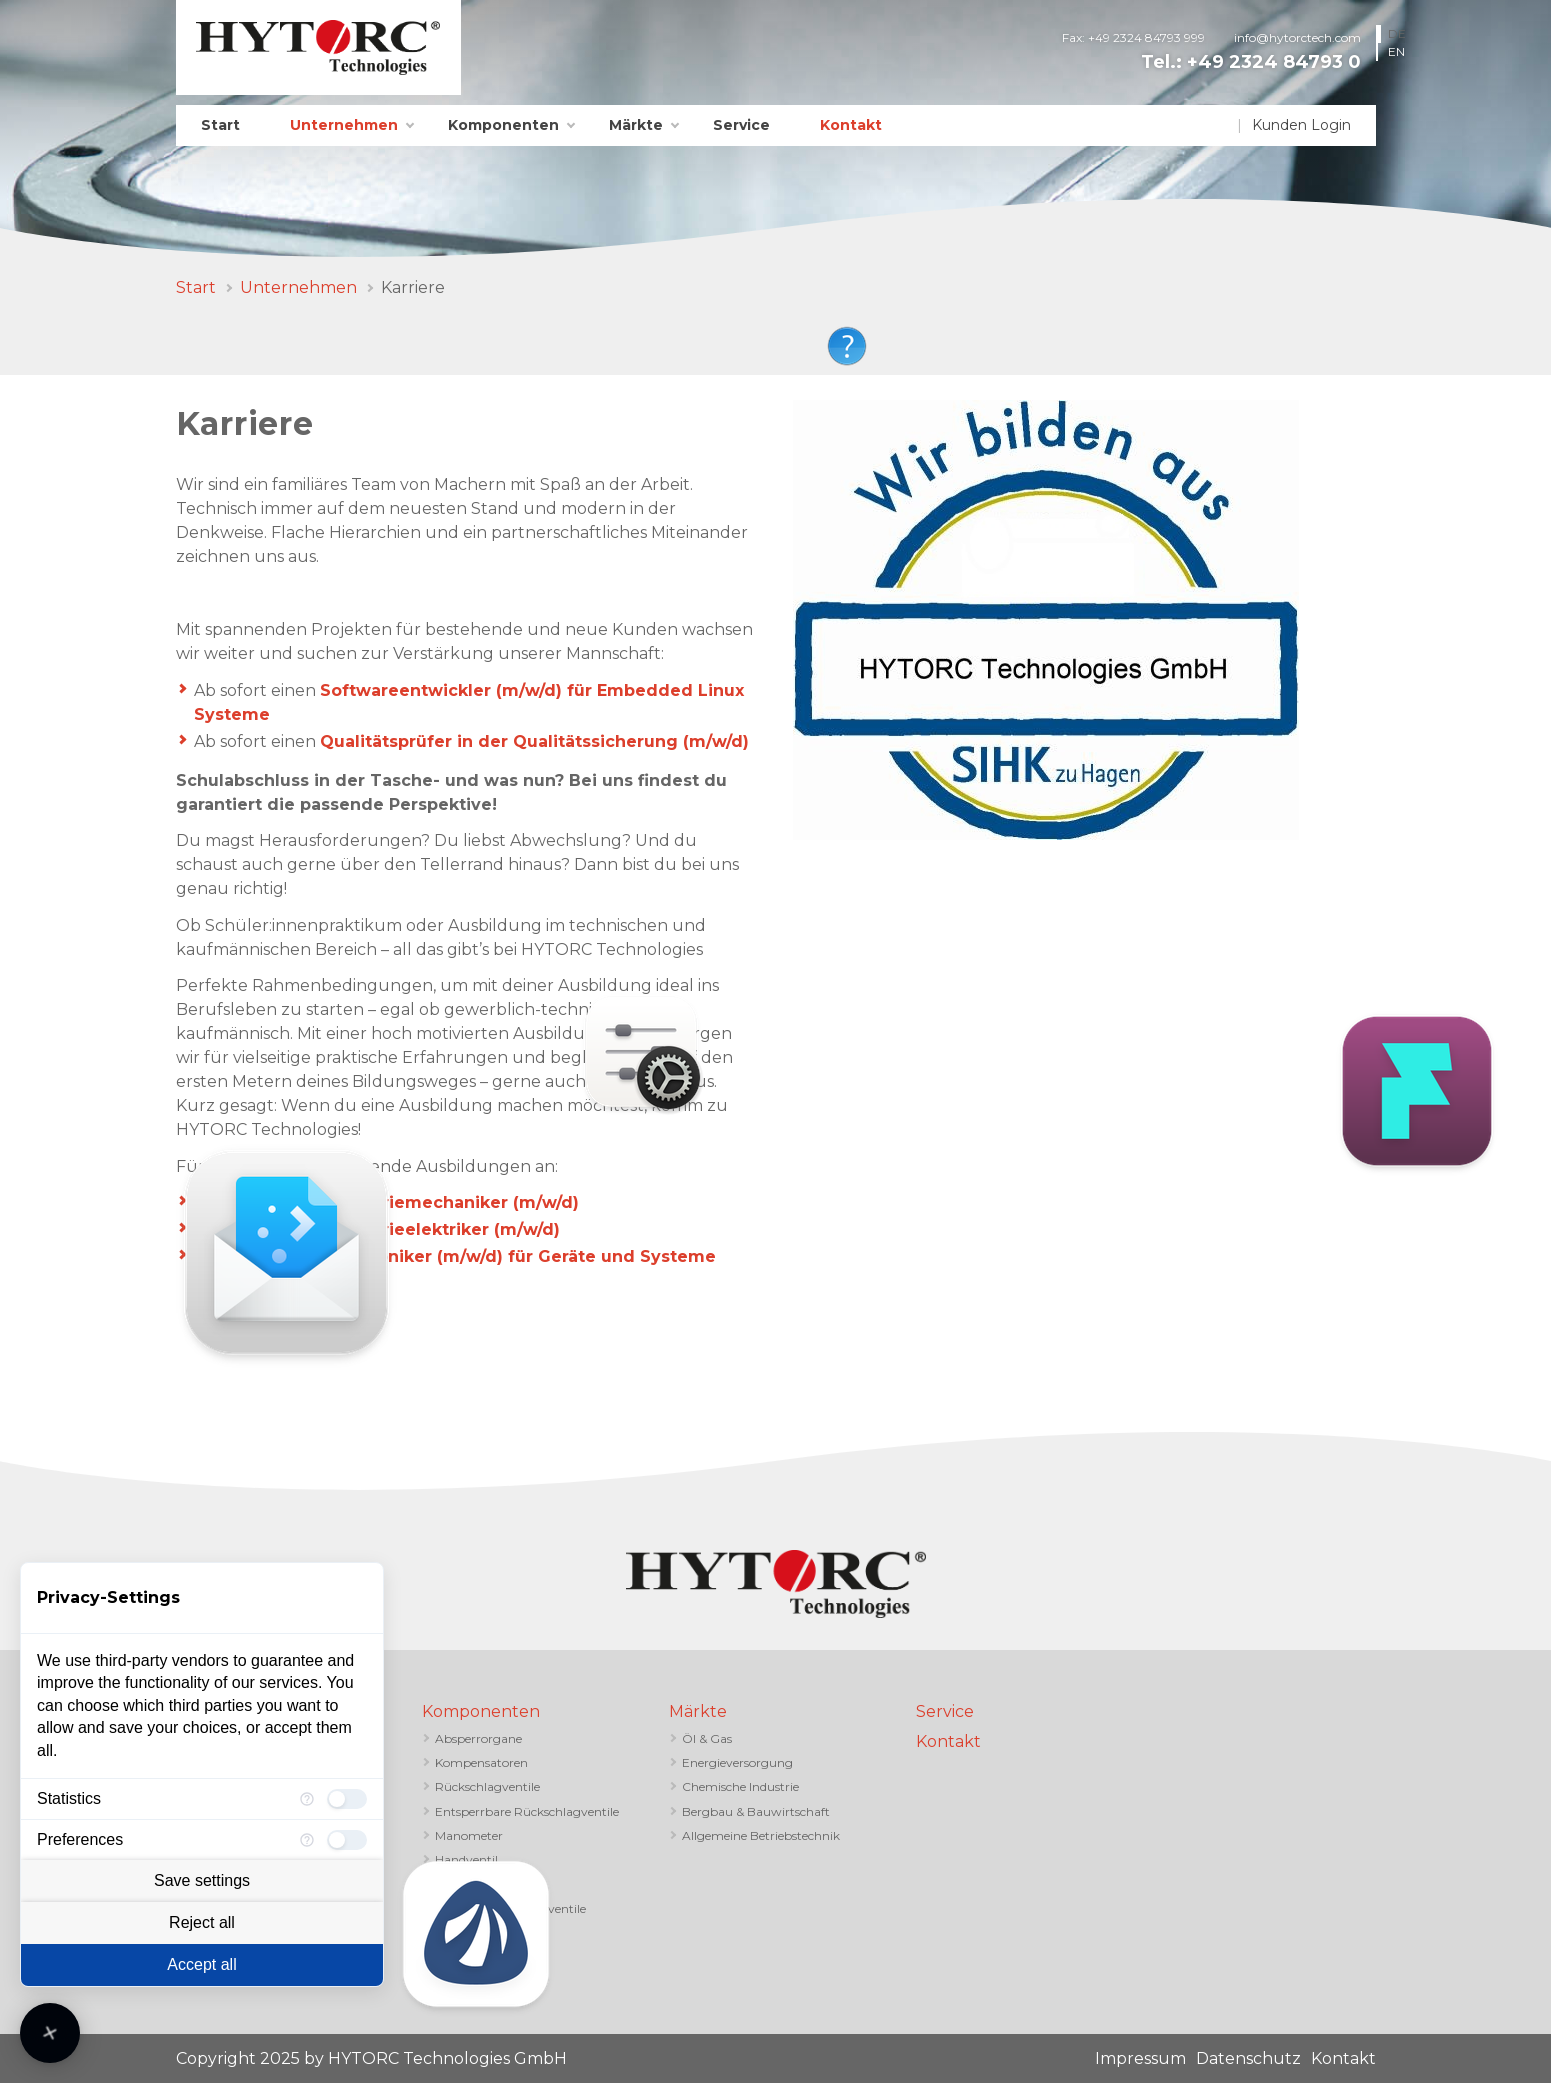 The height and width of the screenshot is (2083, 1551). What do you see at coordinates (286, 1252) in the screenshot?
I see `open sieve mail filter editor` at bounding box center [286, 1252].